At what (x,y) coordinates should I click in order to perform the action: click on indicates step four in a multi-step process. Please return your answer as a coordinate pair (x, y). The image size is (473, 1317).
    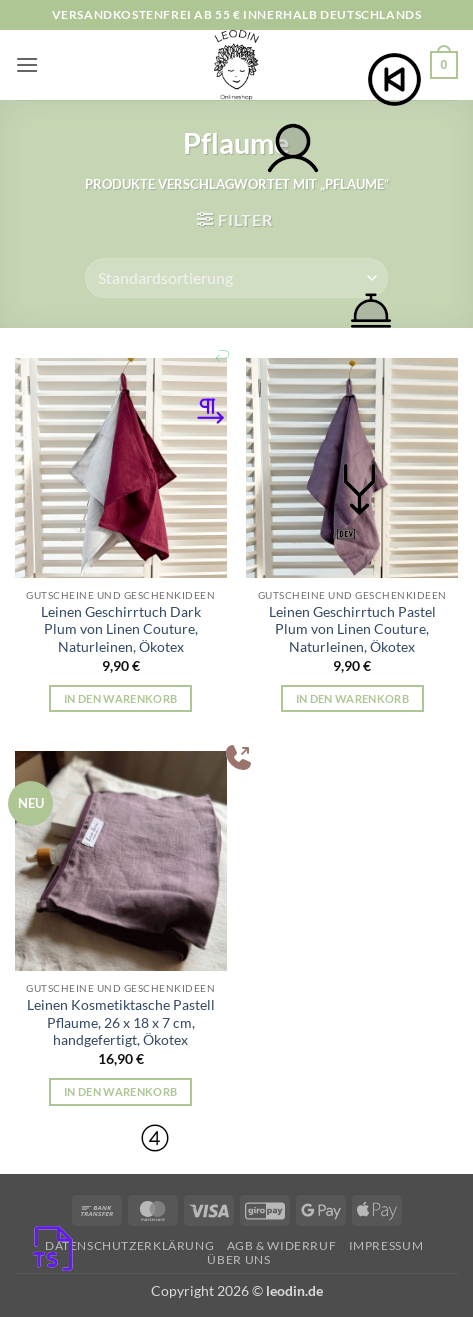
    Looking at the image, I should click on (155, 1138).